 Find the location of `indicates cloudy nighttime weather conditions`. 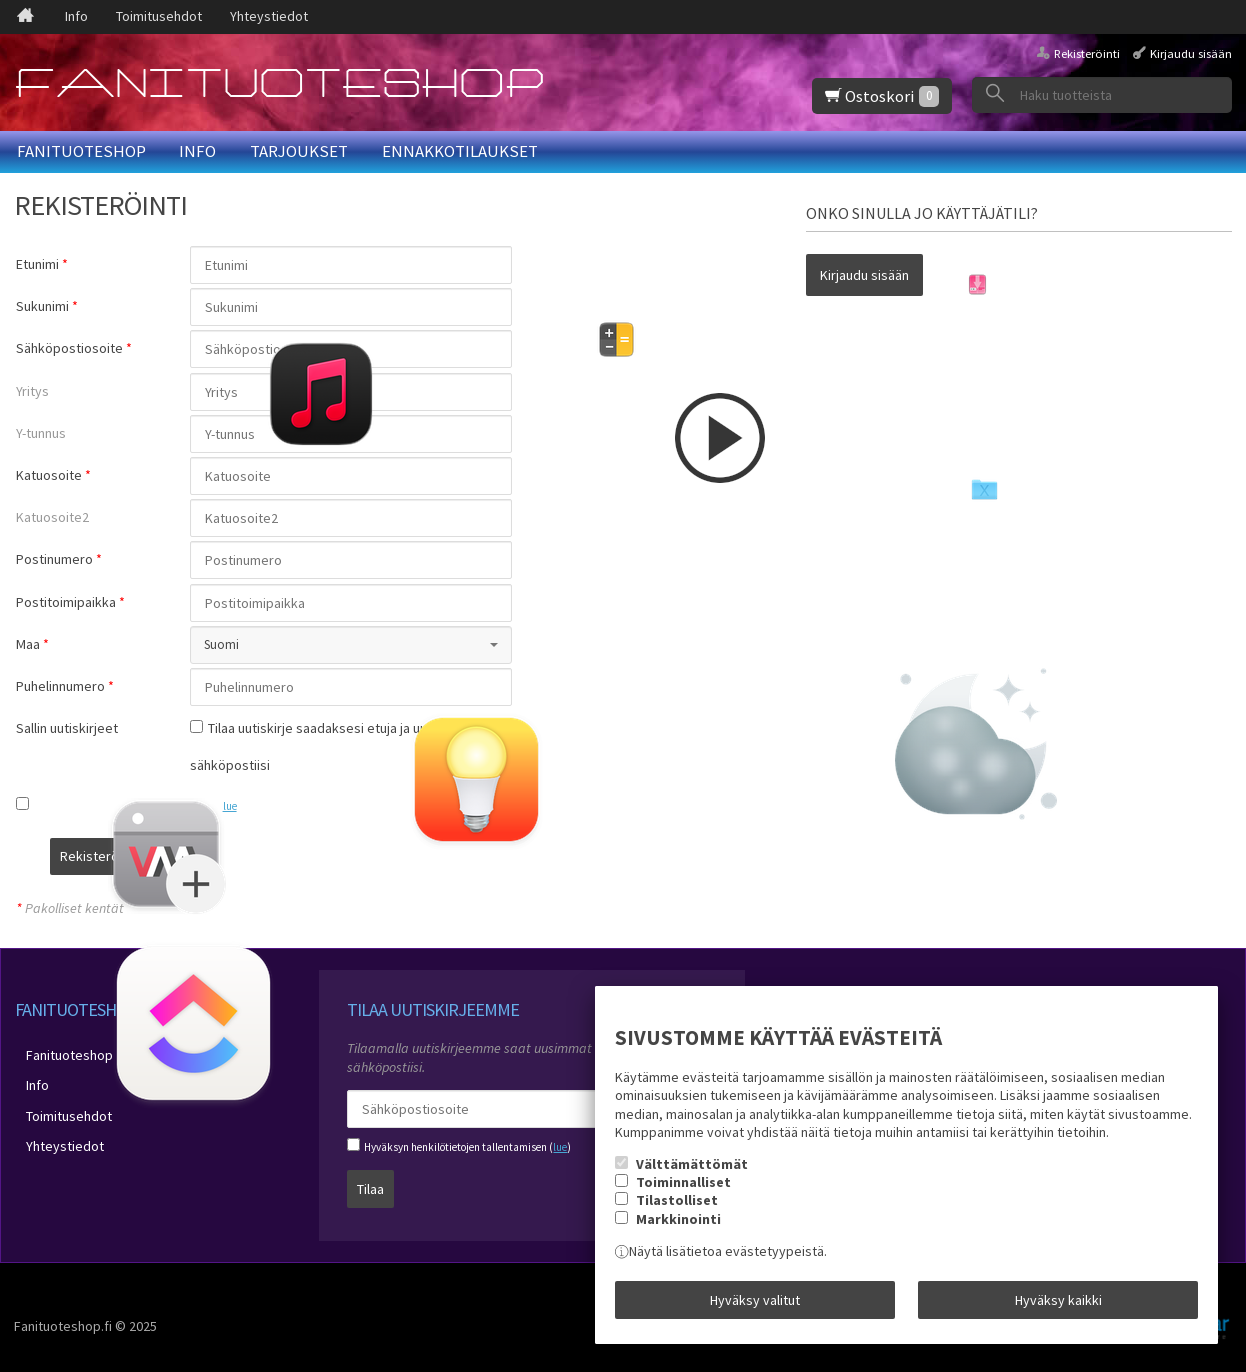

indicates cloudy nighttime weather conditions is located at coordinates (976, 744).